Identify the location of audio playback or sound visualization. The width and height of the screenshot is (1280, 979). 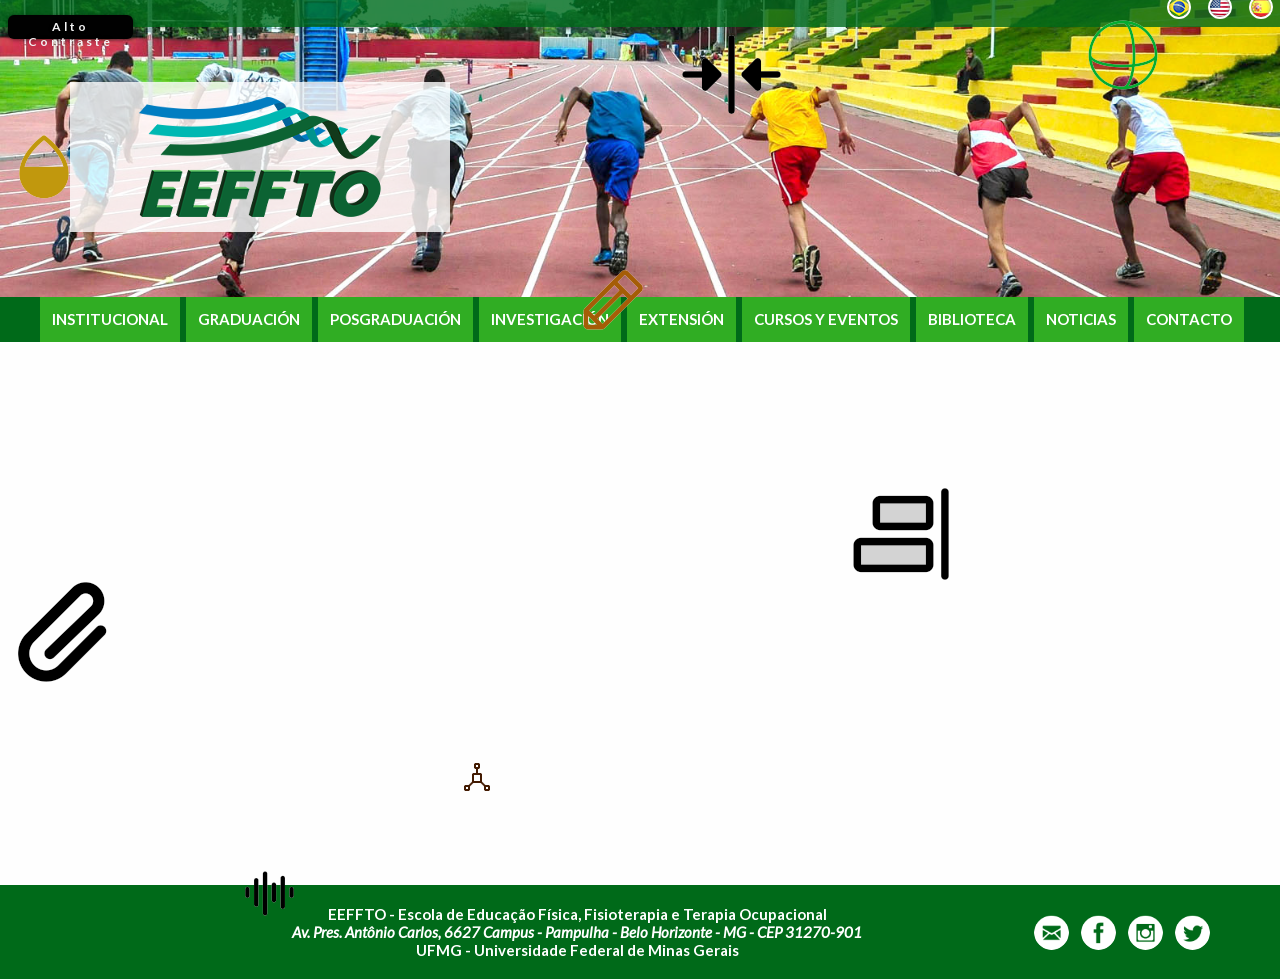
(269, 893).